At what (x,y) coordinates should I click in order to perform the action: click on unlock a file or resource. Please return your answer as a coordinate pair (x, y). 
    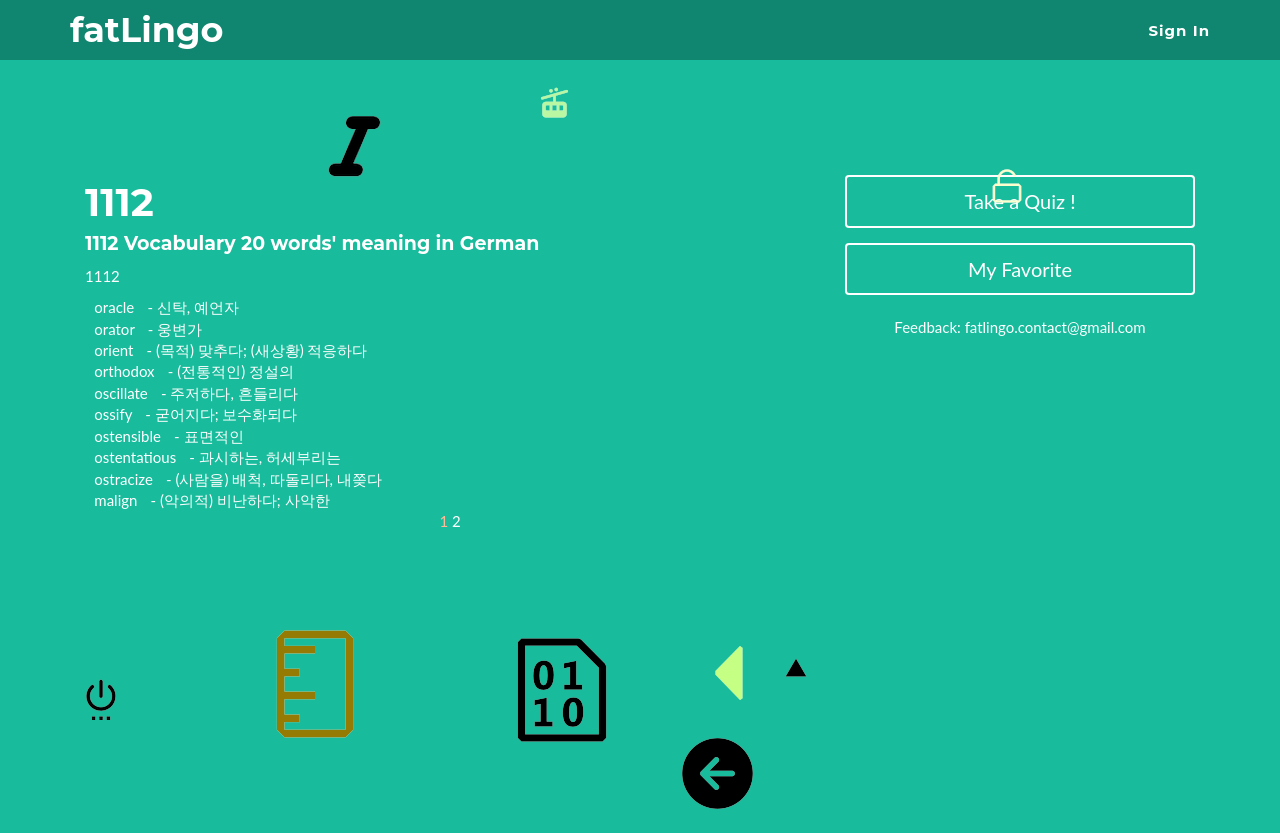
    Looking at the image, I should click on (1007, 186).